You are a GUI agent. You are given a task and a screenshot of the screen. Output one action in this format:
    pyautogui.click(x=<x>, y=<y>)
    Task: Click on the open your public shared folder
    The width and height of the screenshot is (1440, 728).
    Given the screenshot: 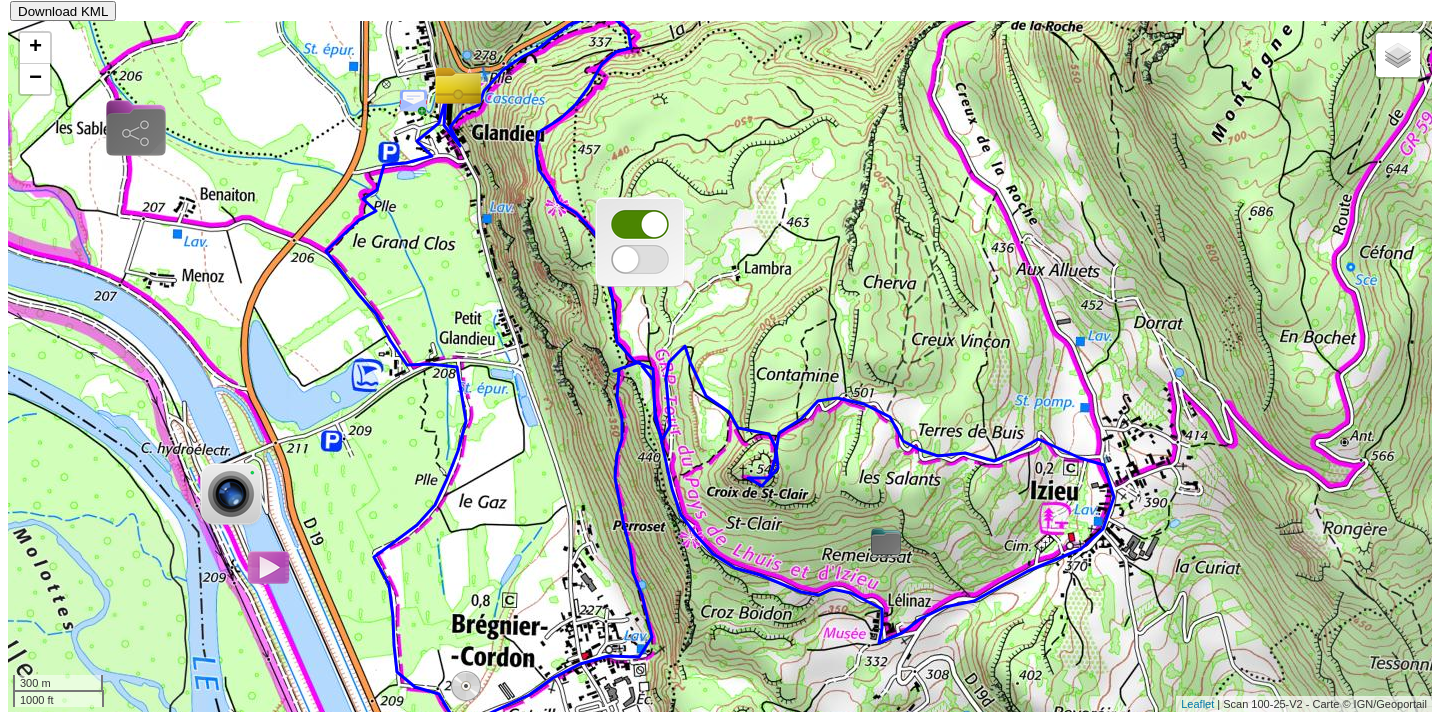 What is the action you would take?
    pyautogui.click(x=136, y=128)
    